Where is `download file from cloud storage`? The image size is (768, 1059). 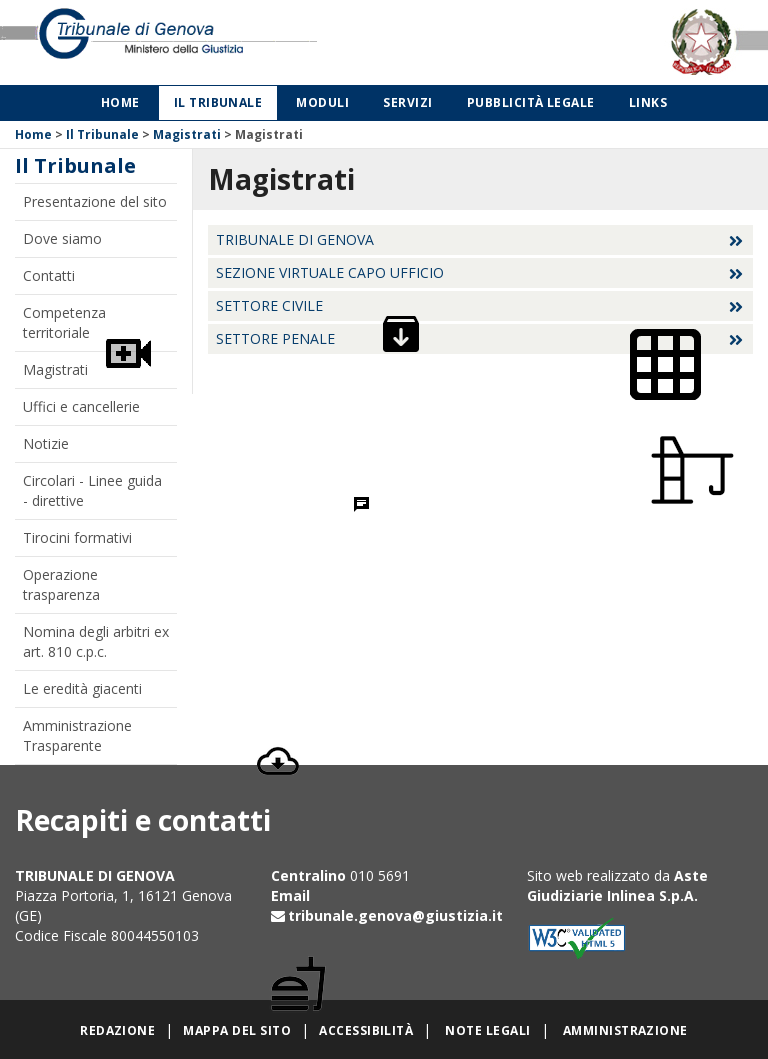
download file from cloud storage is located at coordinates (278, 761).